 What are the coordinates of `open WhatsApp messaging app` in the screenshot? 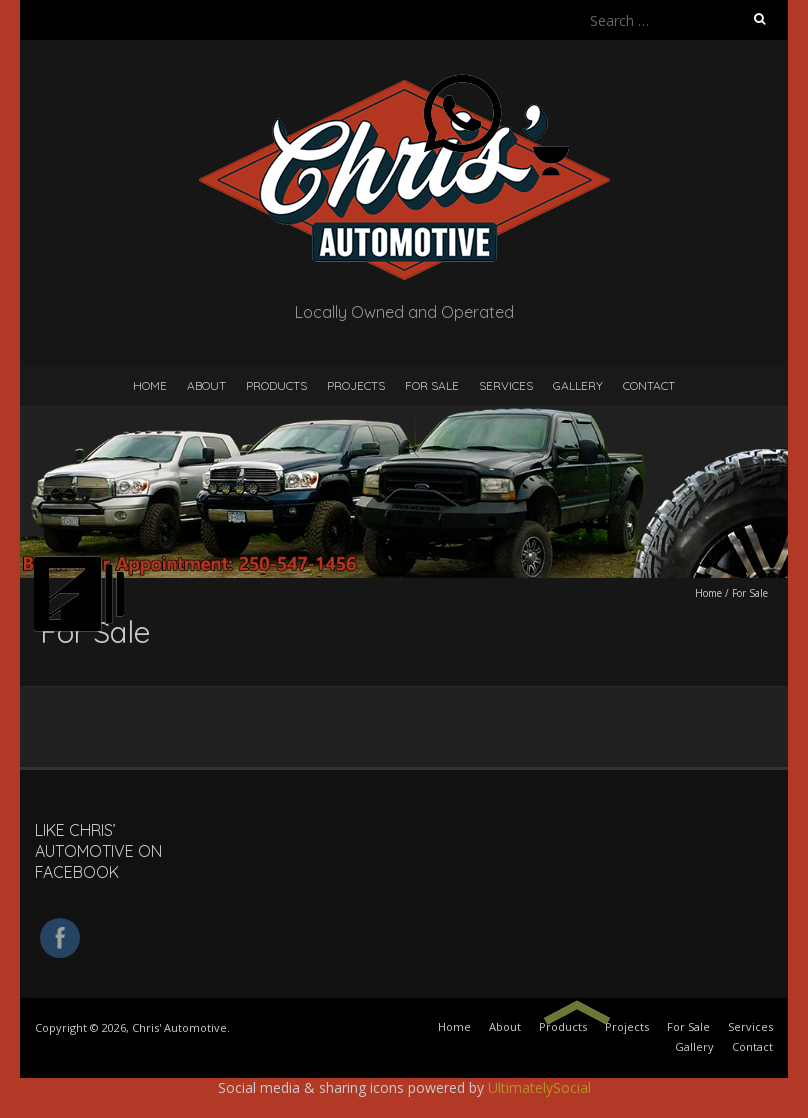 It's located at (462, 113).